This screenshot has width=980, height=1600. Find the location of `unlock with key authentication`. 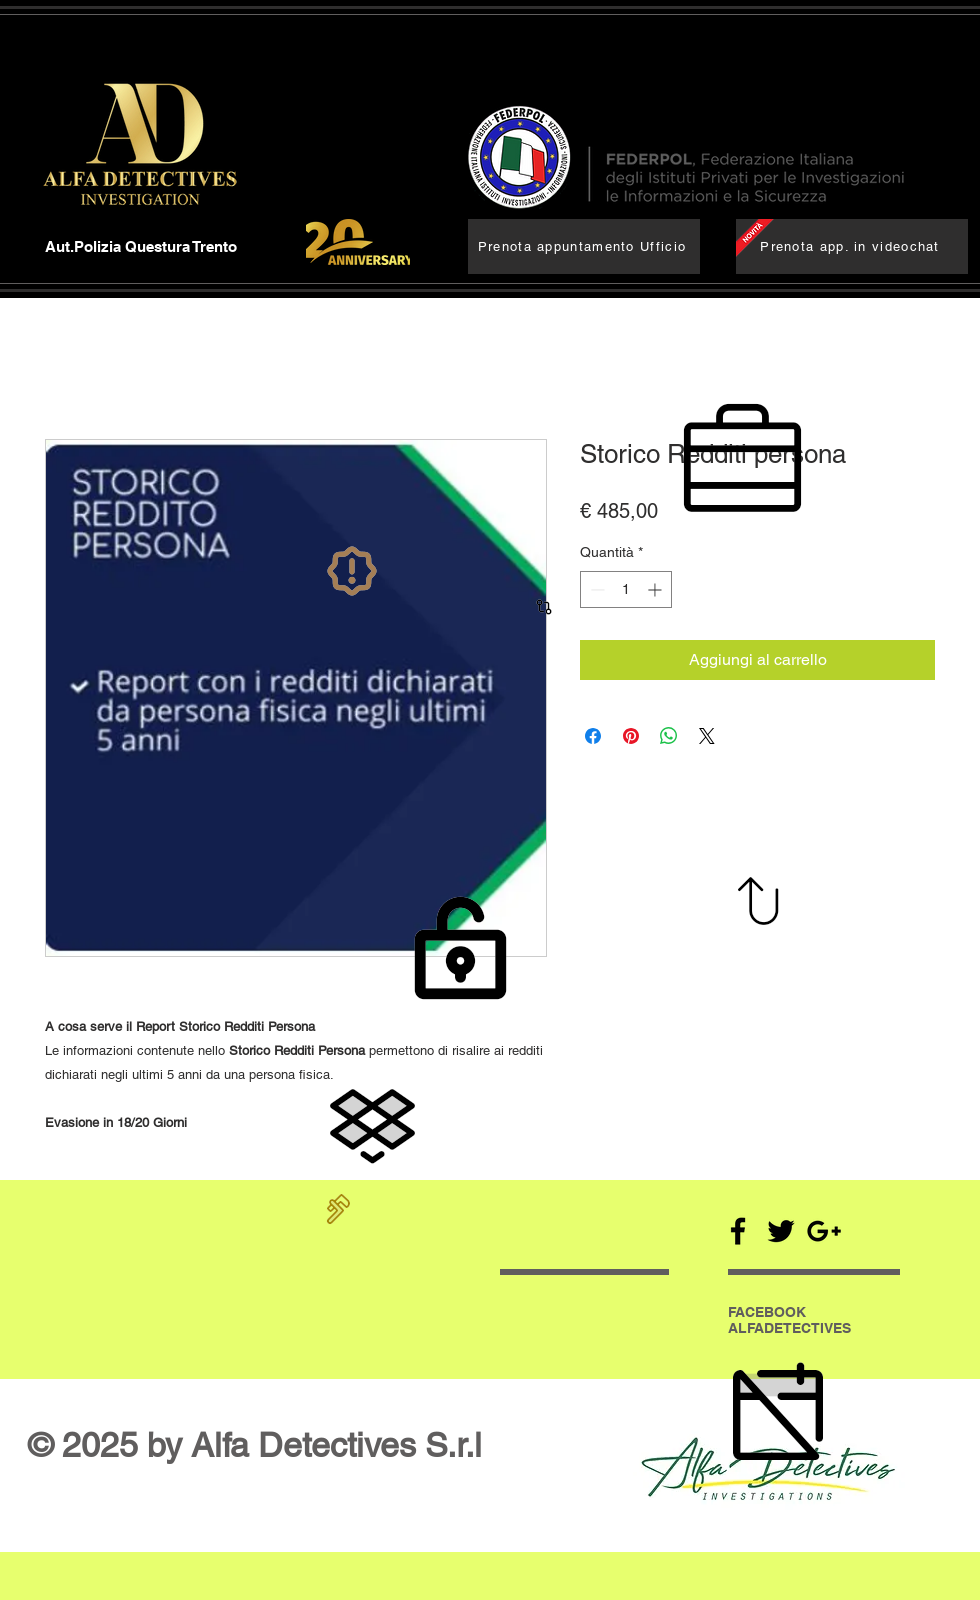

unlock with key authentication is located at coordinates (460, 953).